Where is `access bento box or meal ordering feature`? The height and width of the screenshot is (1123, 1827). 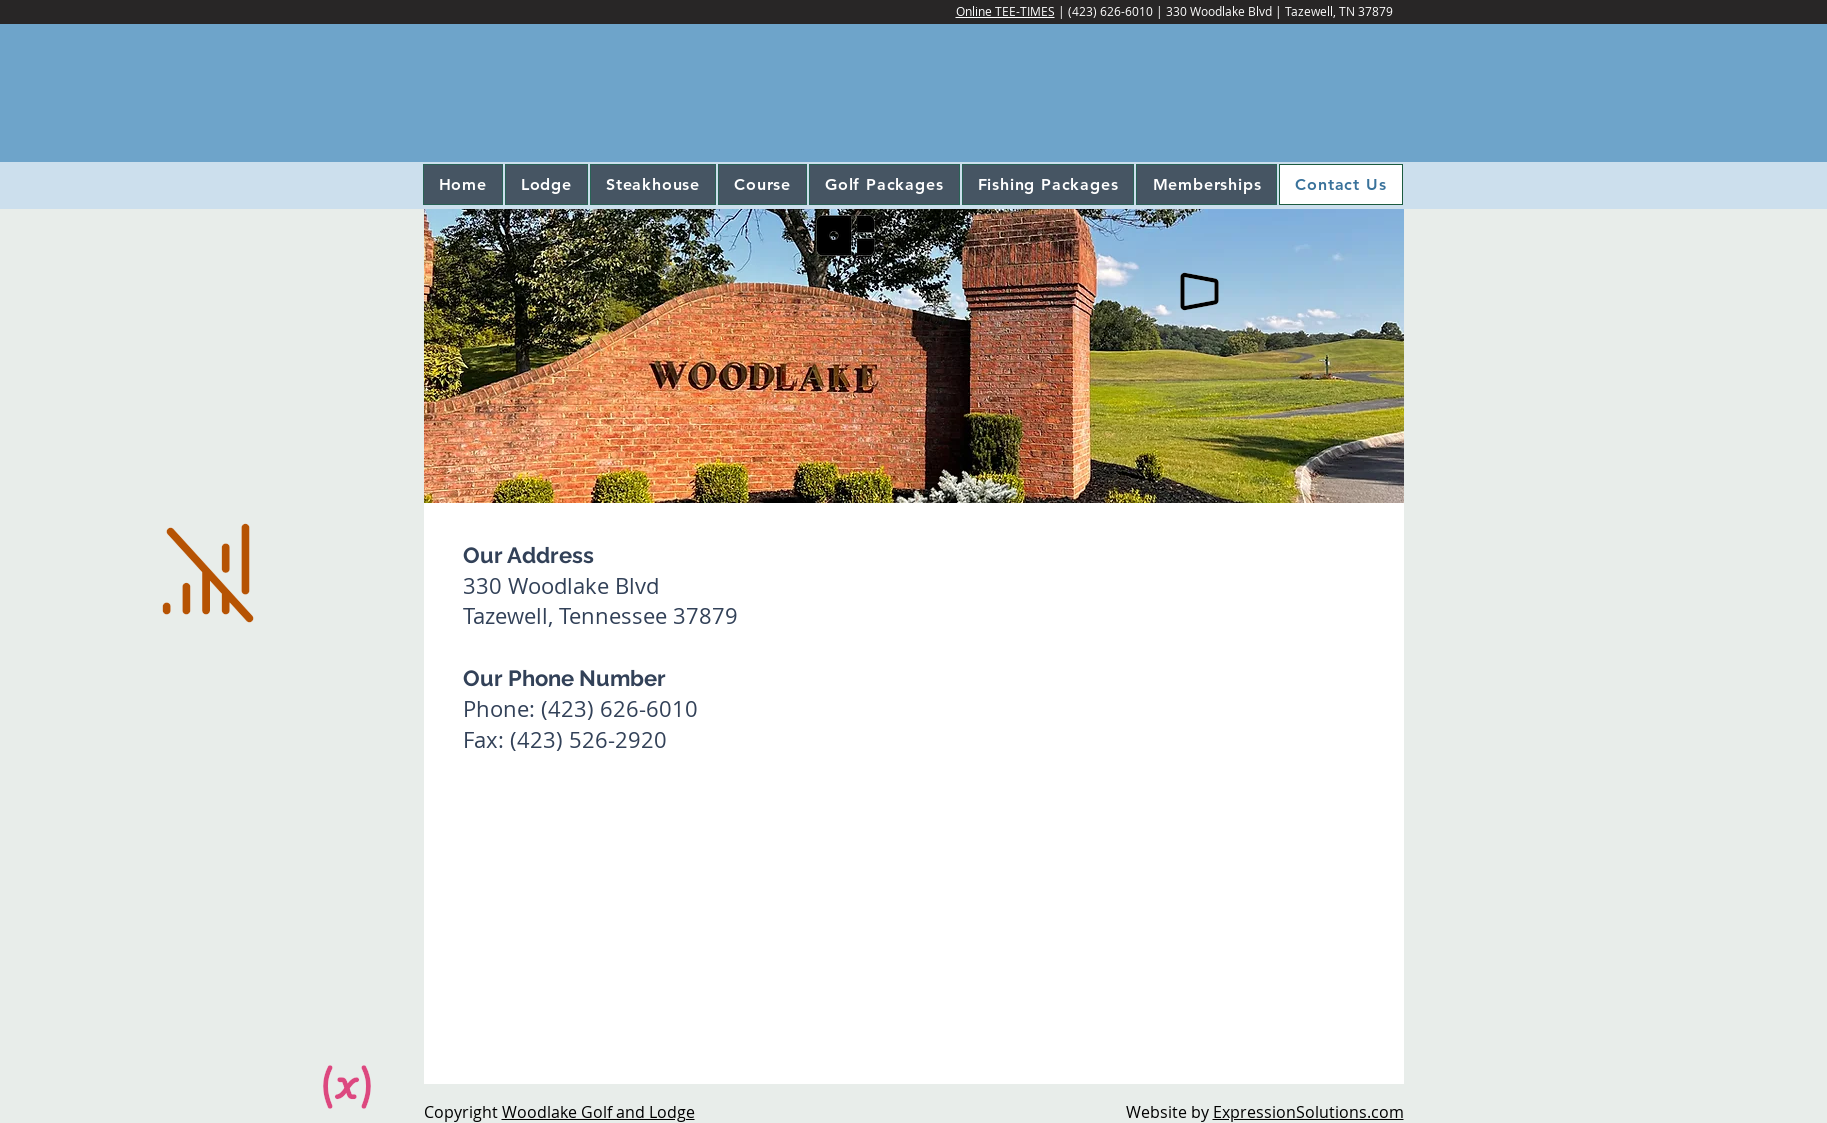
access bento box or meal ordering feature is located at coordinates (845, 235).